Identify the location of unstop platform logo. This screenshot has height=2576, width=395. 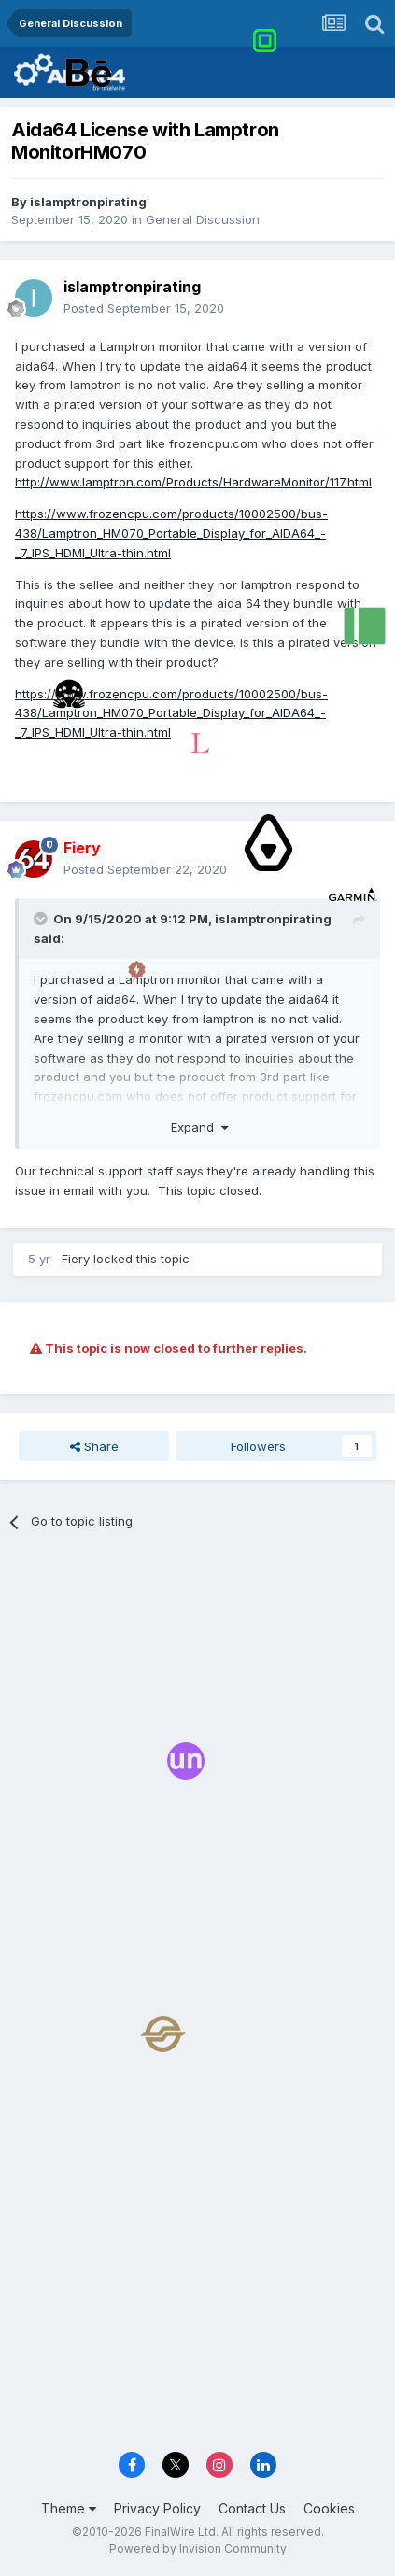
(186, 1761).